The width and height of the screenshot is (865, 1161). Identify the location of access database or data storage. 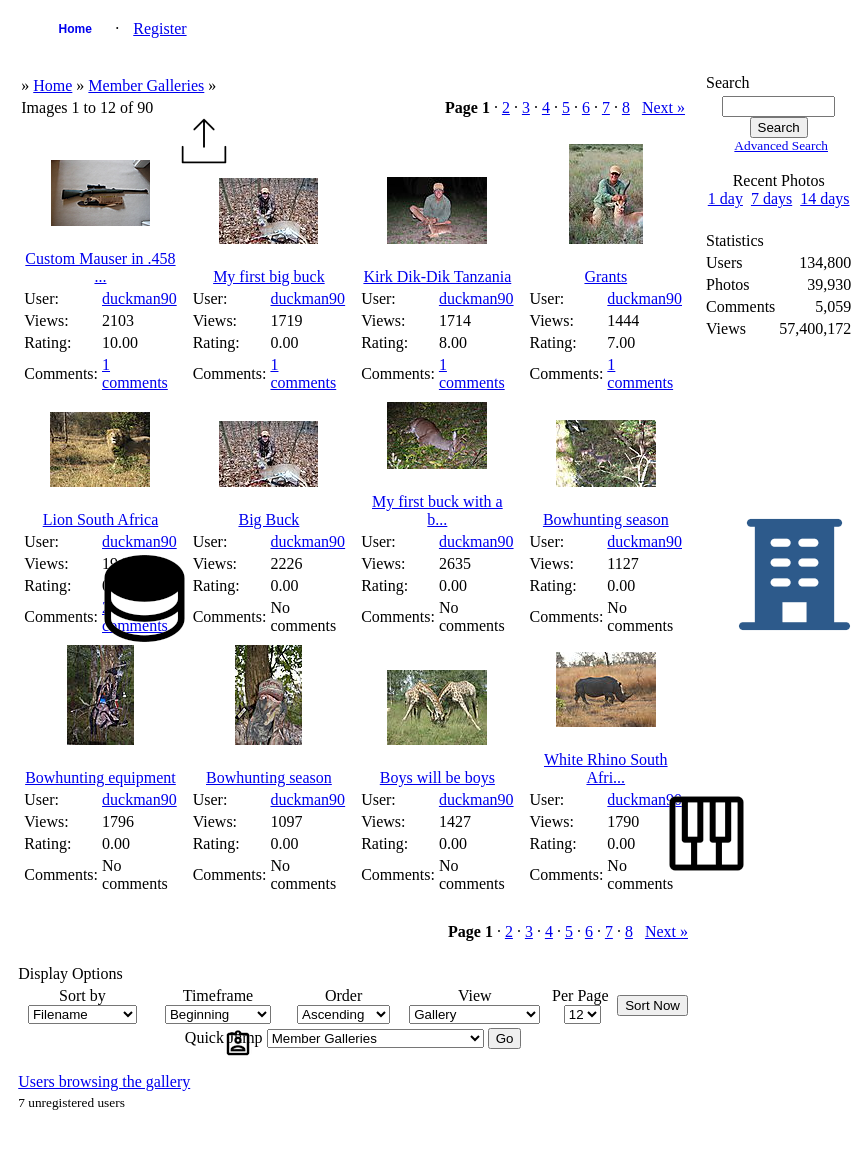
(144, 598).